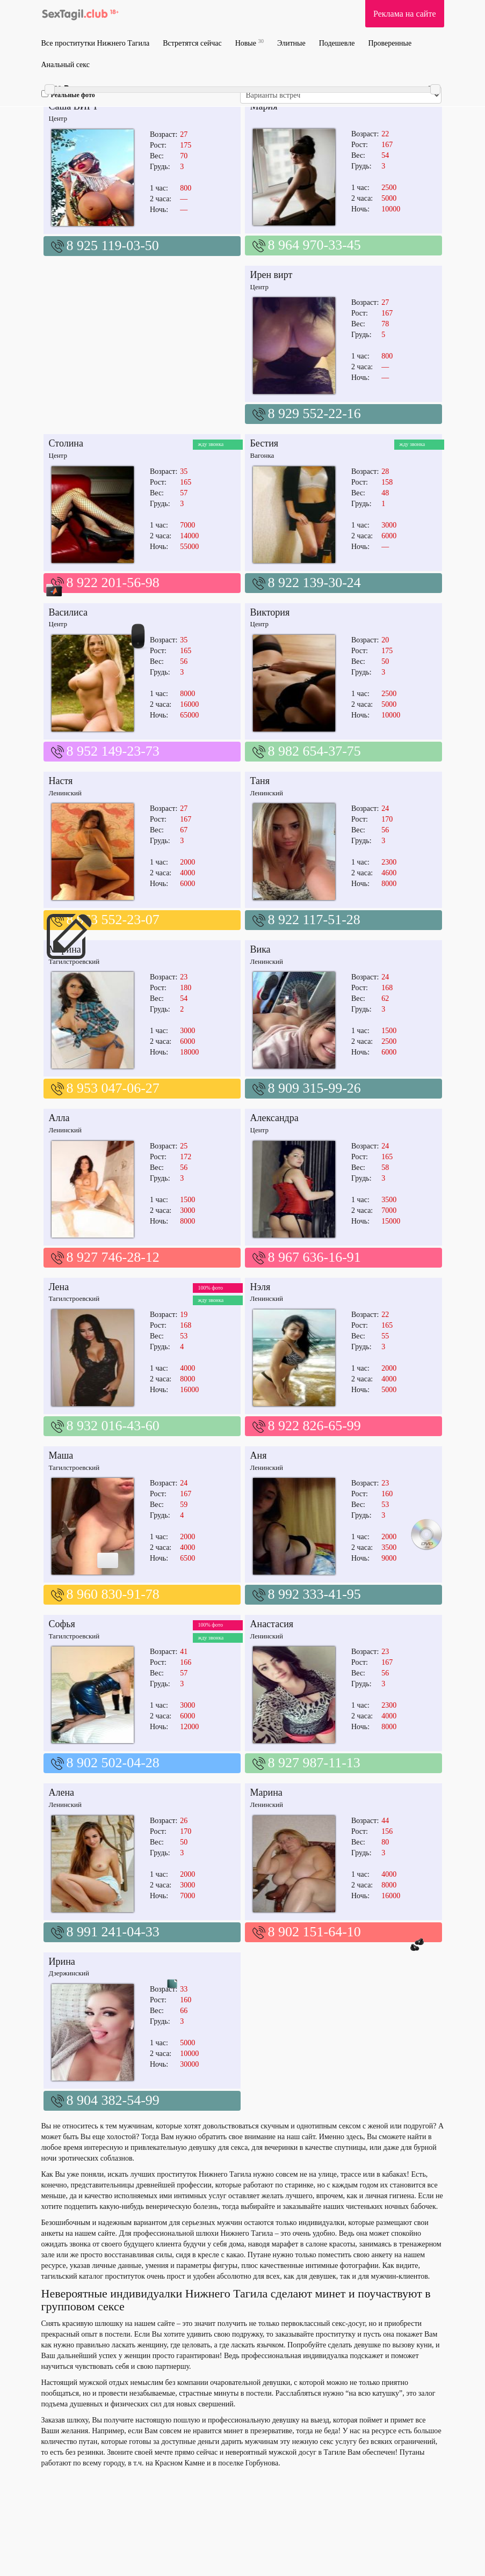 The image size is (485, 2576). I want to click on external trackpad or touchpad device, so click(107, 1560).